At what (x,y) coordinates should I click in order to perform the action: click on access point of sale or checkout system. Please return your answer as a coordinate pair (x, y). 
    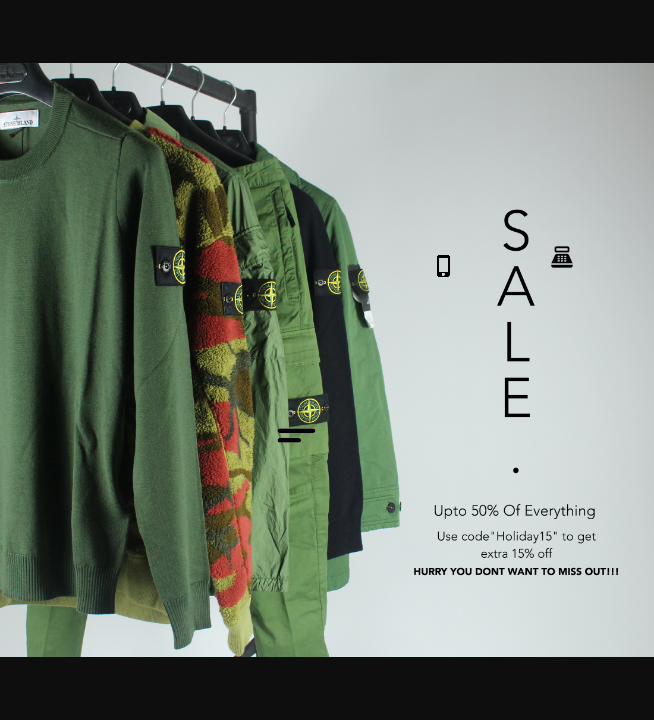
    Looking at the image, I should click on (562, 257).